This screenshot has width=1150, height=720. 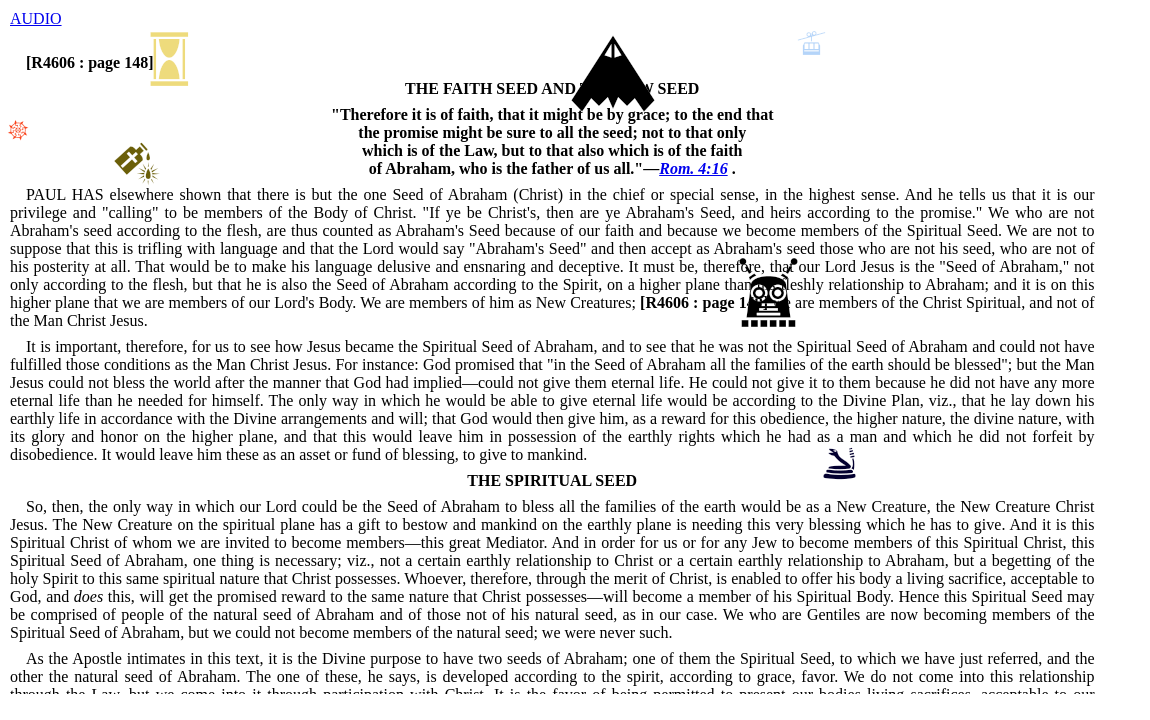 What do you see at coordinates (169, 59) in the screenshot?
I see `indicates a loading or processing state` at bounding box center [169, 59].